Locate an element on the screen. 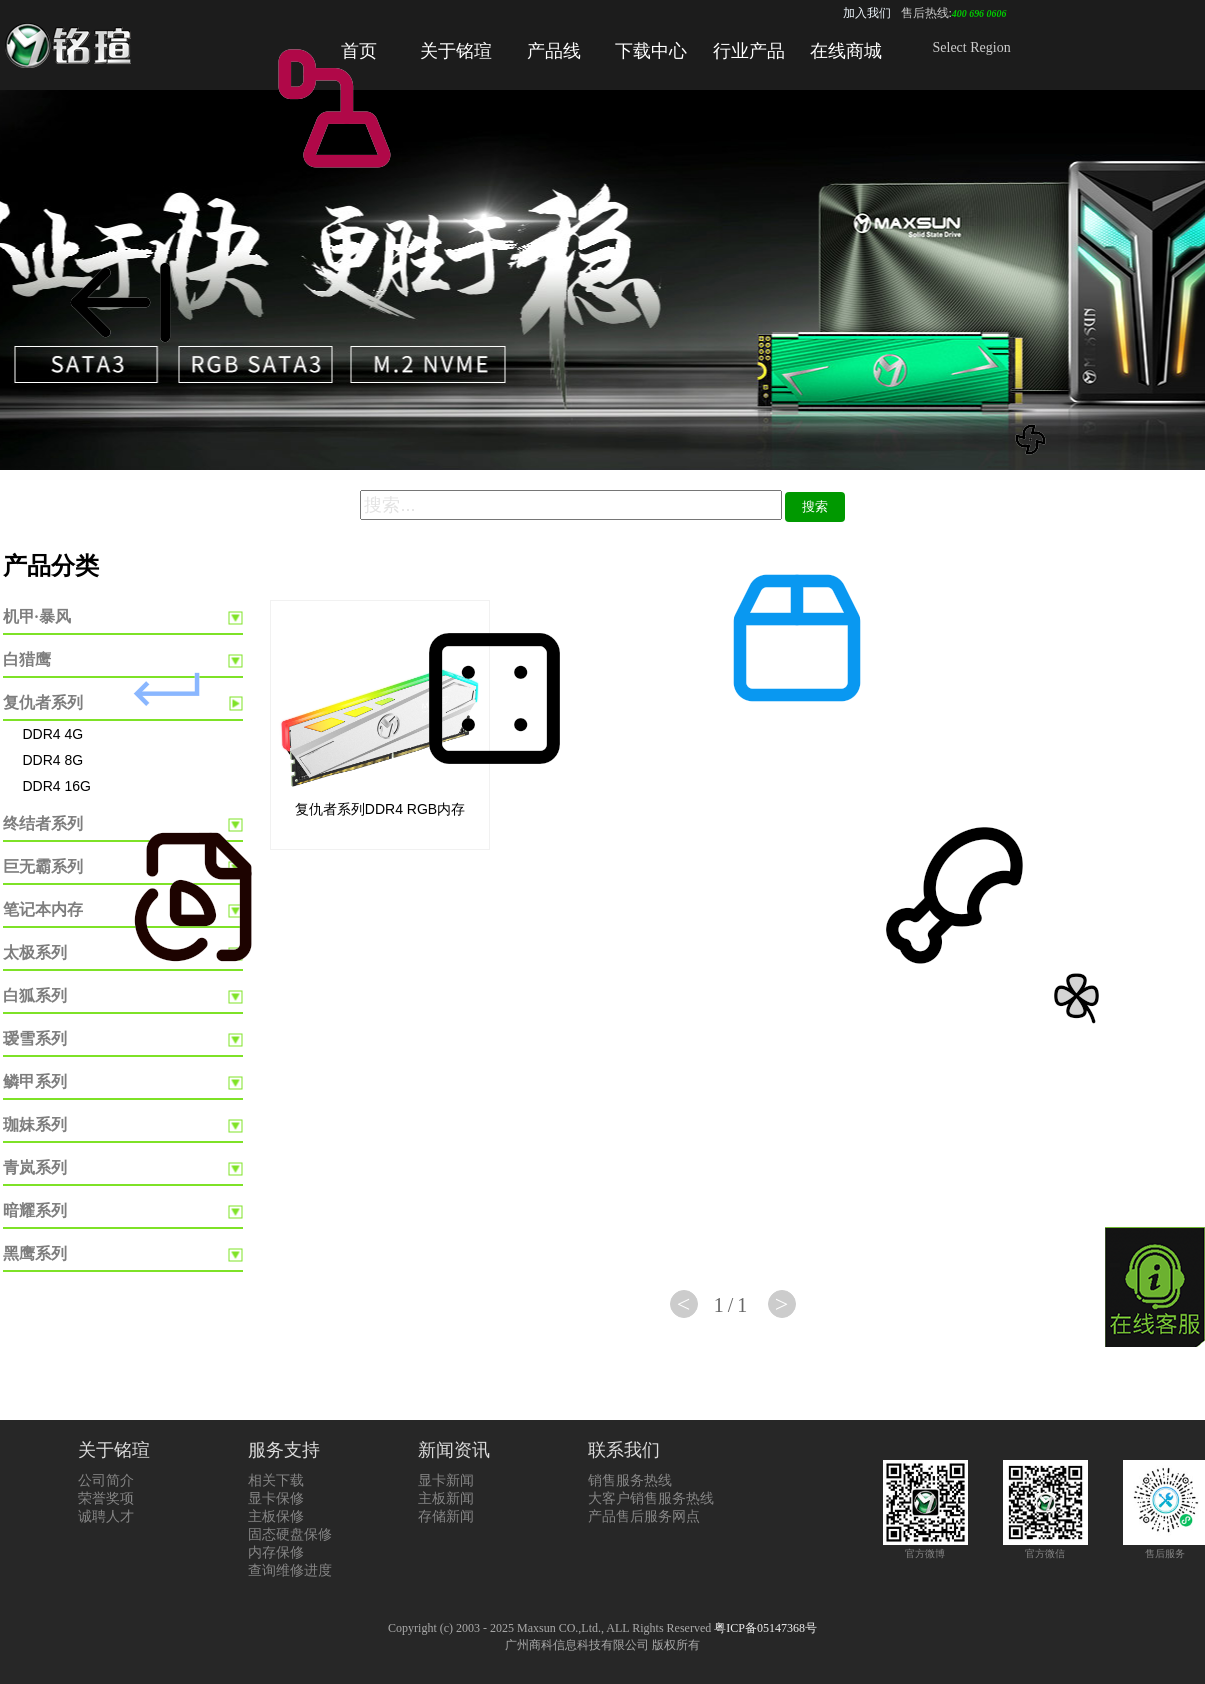  indicates a lucky or bonus reward is located at coordinates (1076, 997).